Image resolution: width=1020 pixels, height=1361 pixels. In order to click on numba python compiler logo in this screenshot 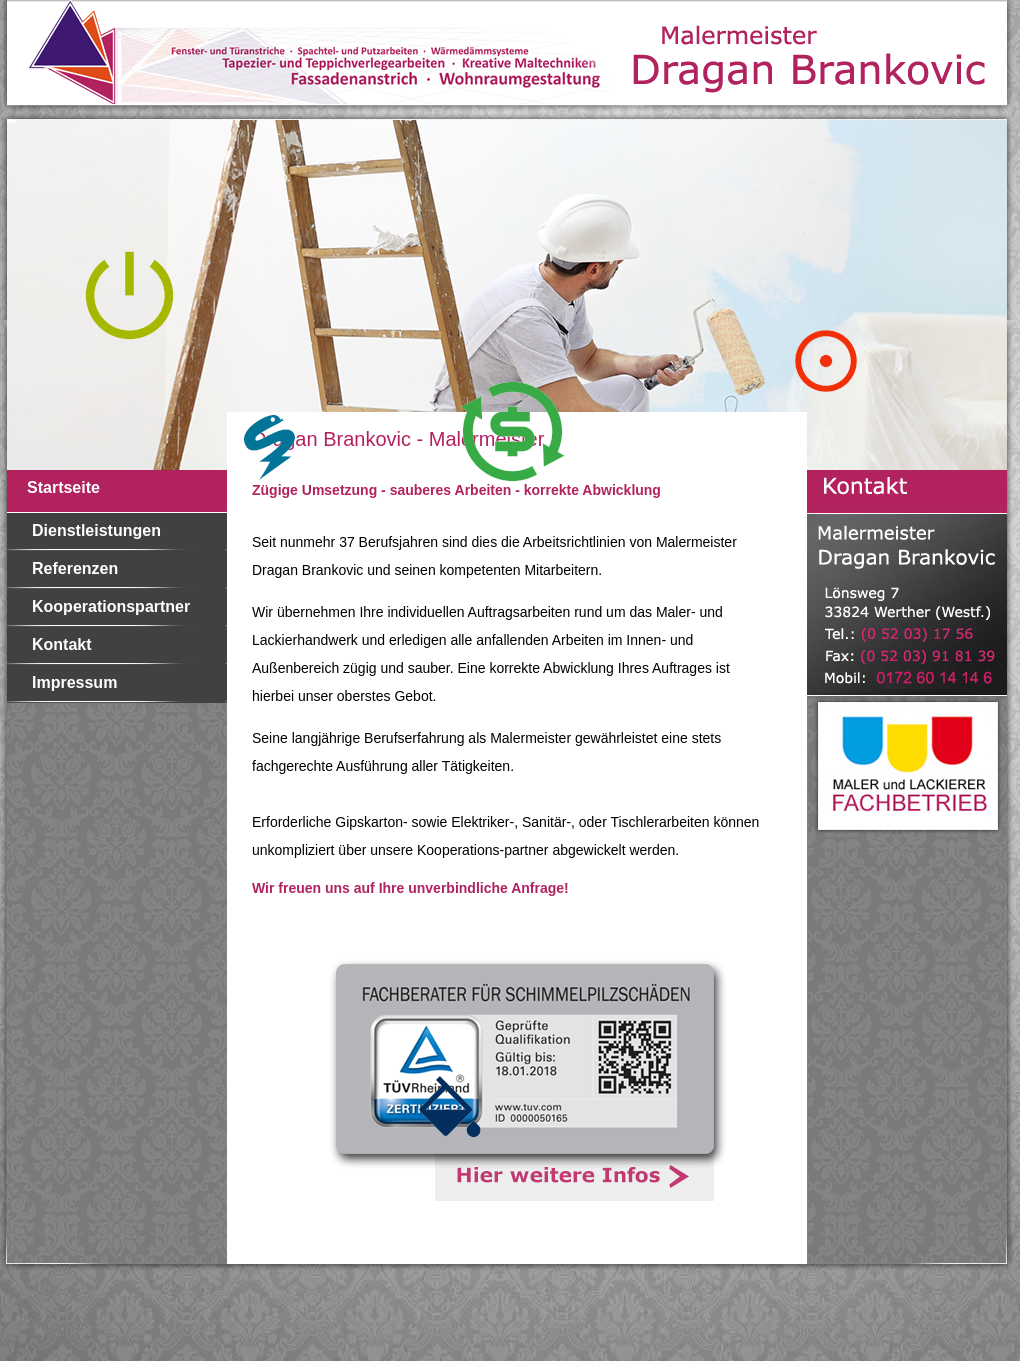, I will do `click(269, 447)`.